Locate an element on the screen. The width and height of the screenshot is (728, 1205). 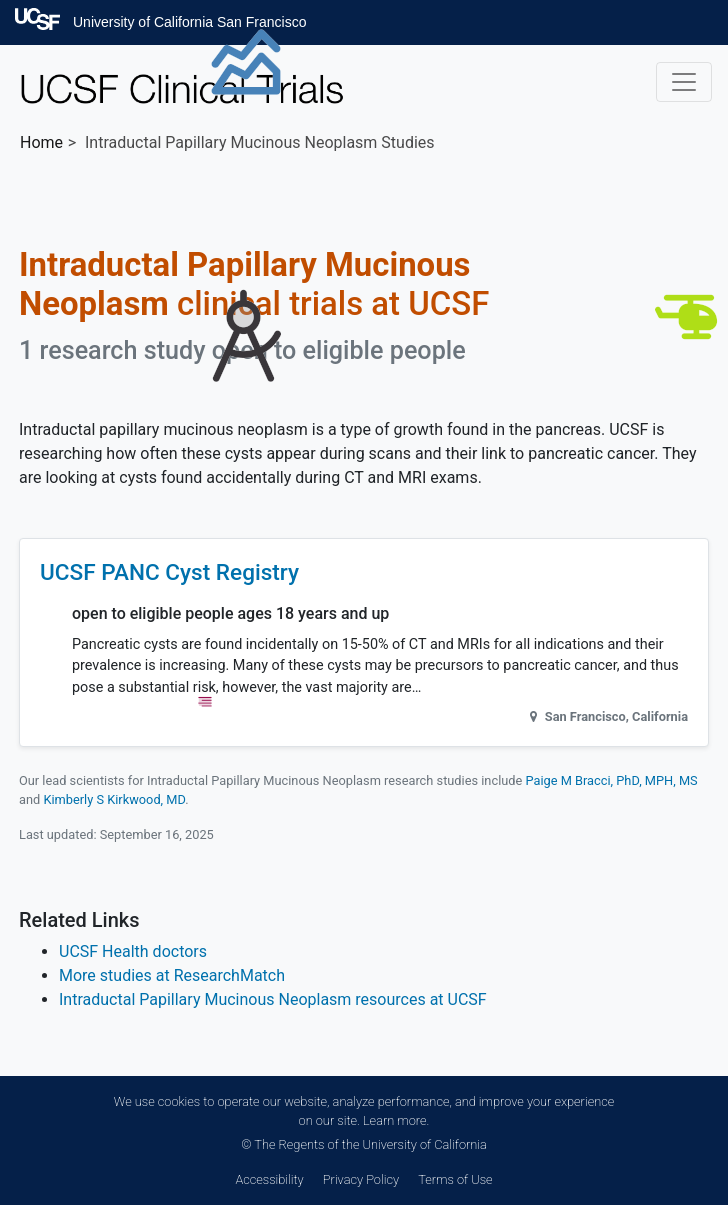
access drawing or measurement tools is located at coordinates (243, 337).